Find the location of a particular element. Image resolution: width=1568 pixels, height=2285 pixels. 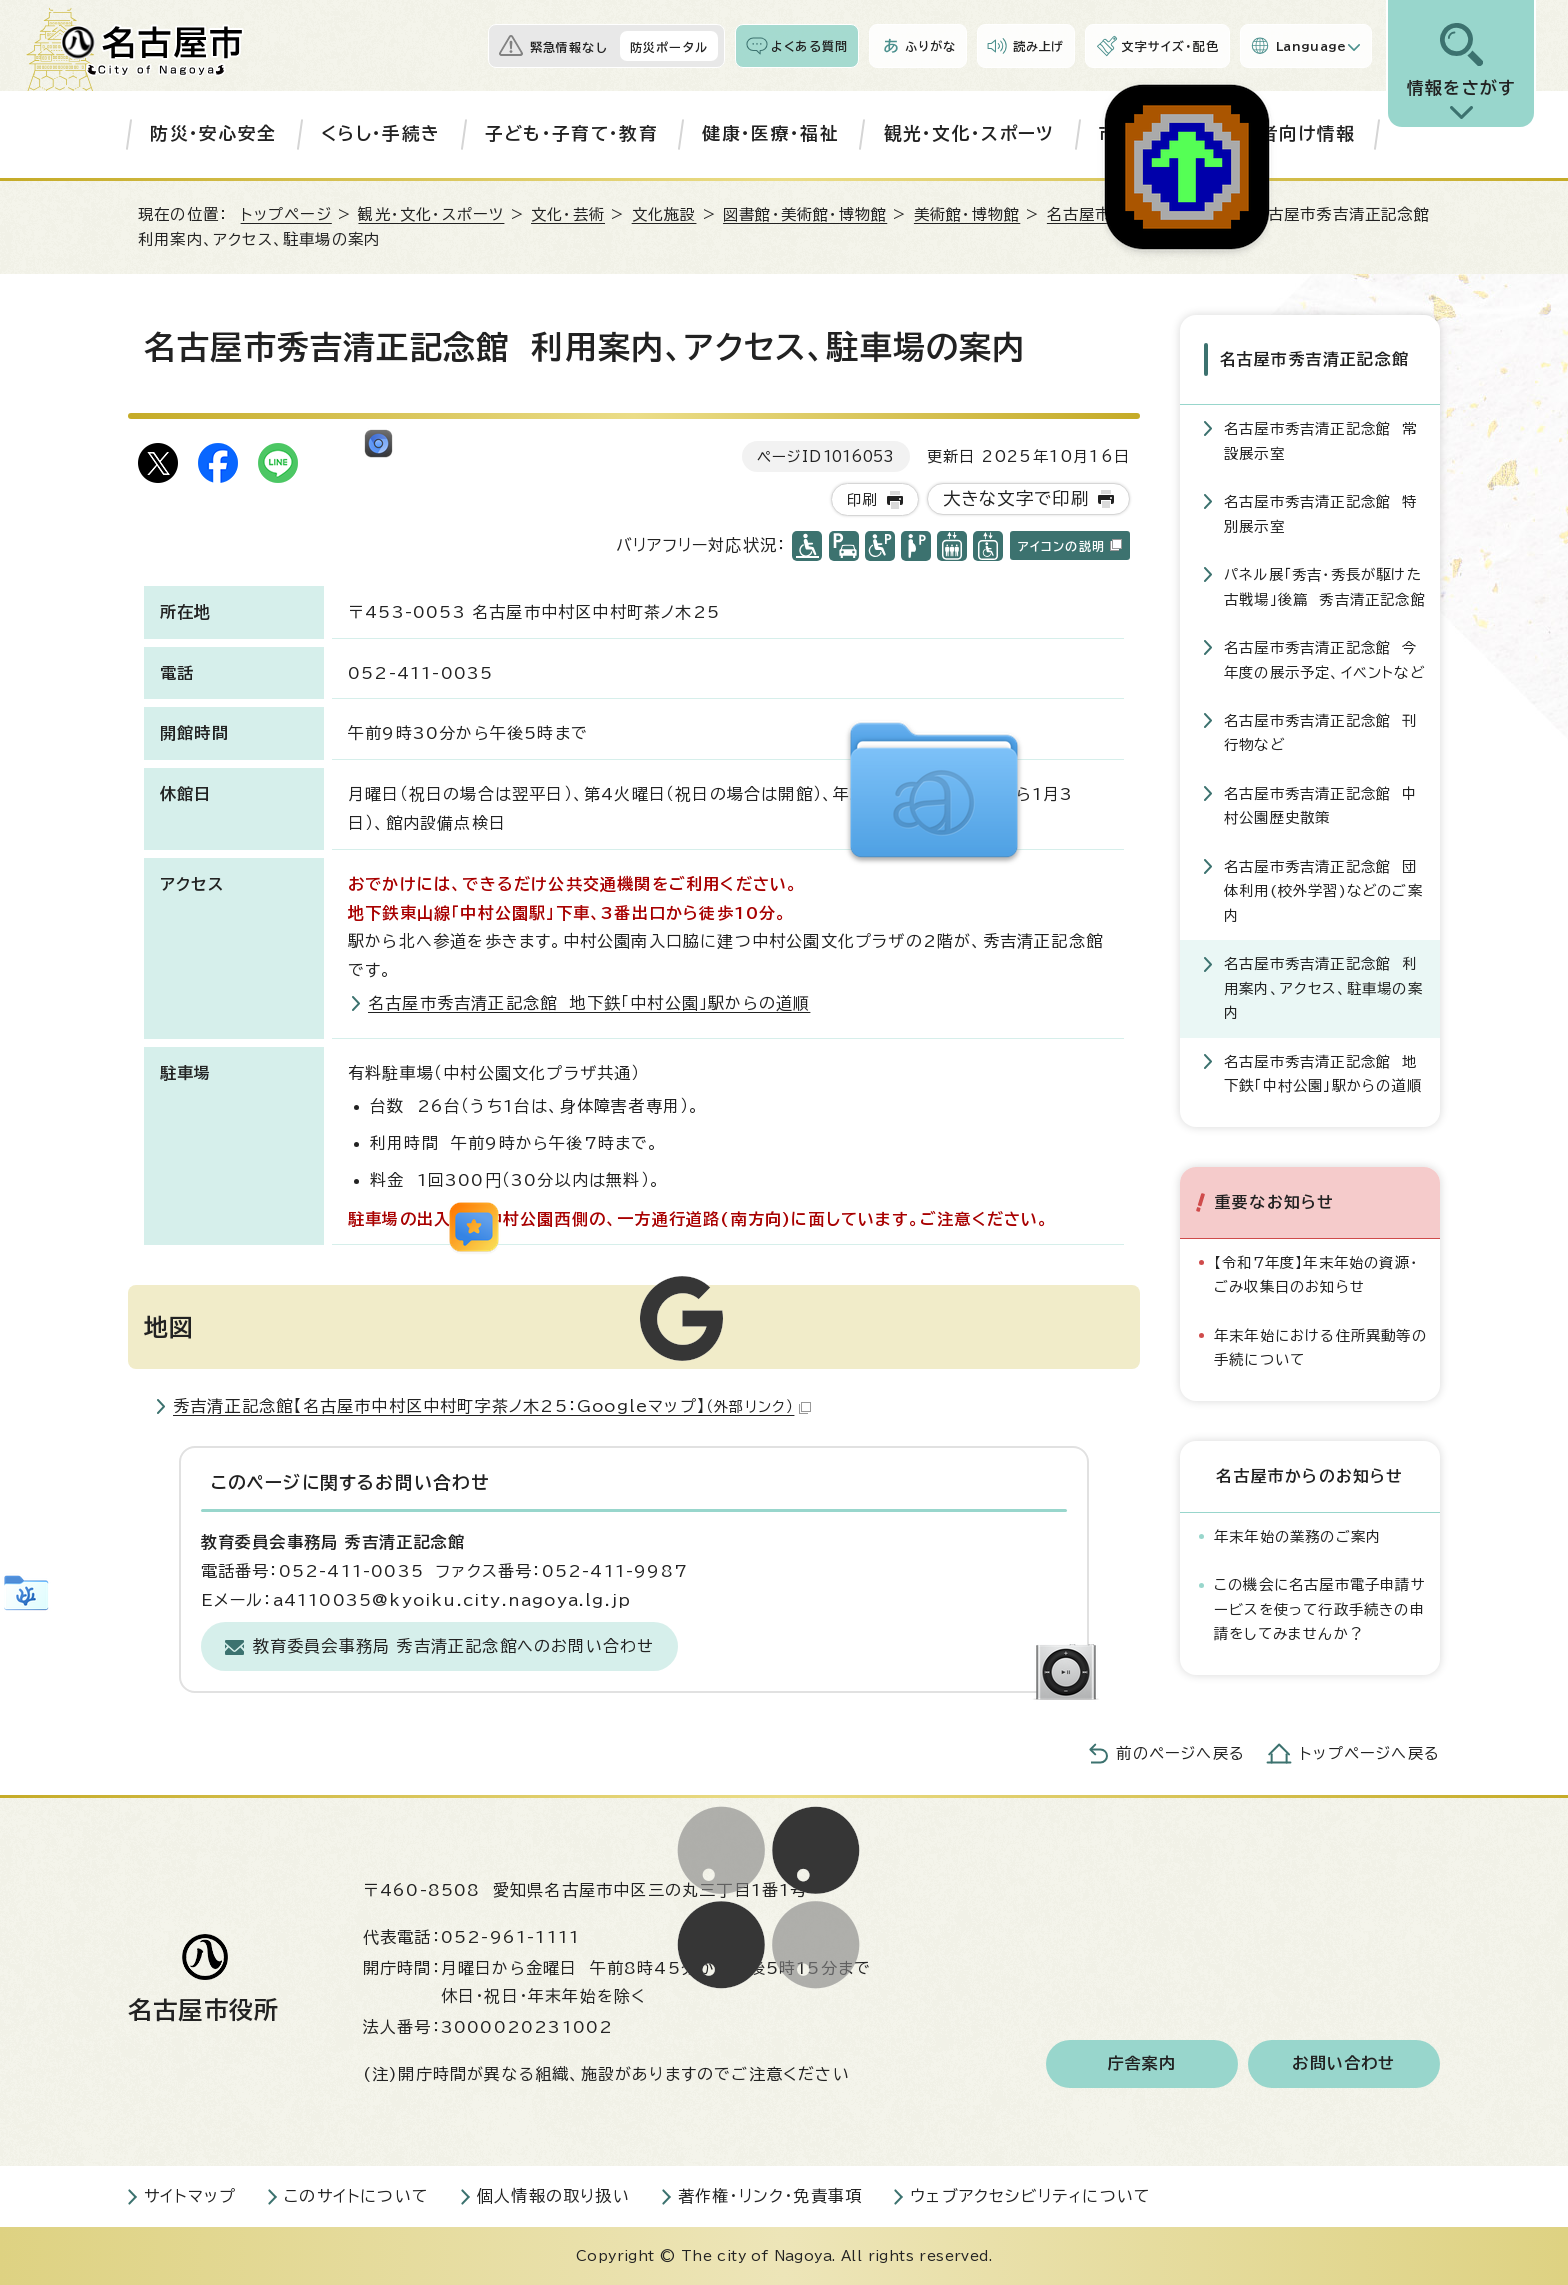

launch swell foop puzzle game is located at coordinates (768, 1897).